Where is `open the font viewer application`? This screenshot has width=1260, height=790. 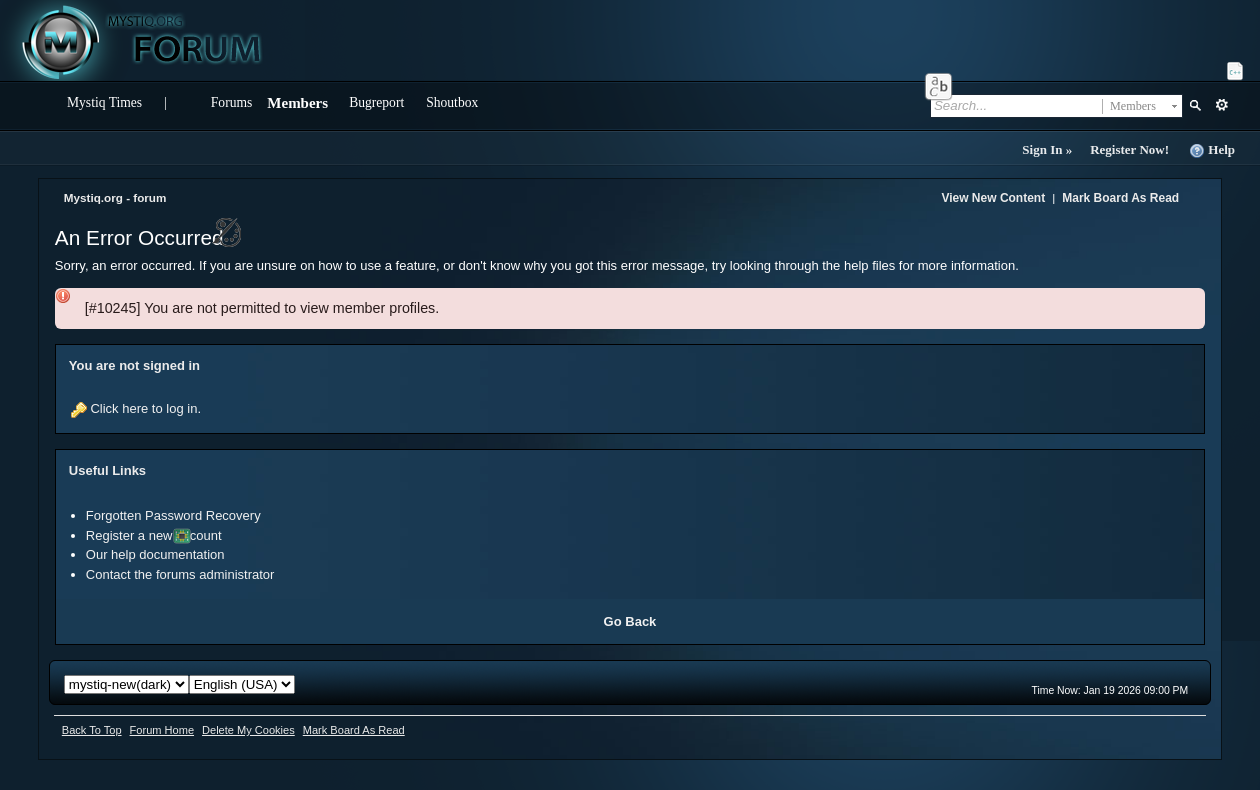
open the font viewer application is located at coordinates (938, 86).